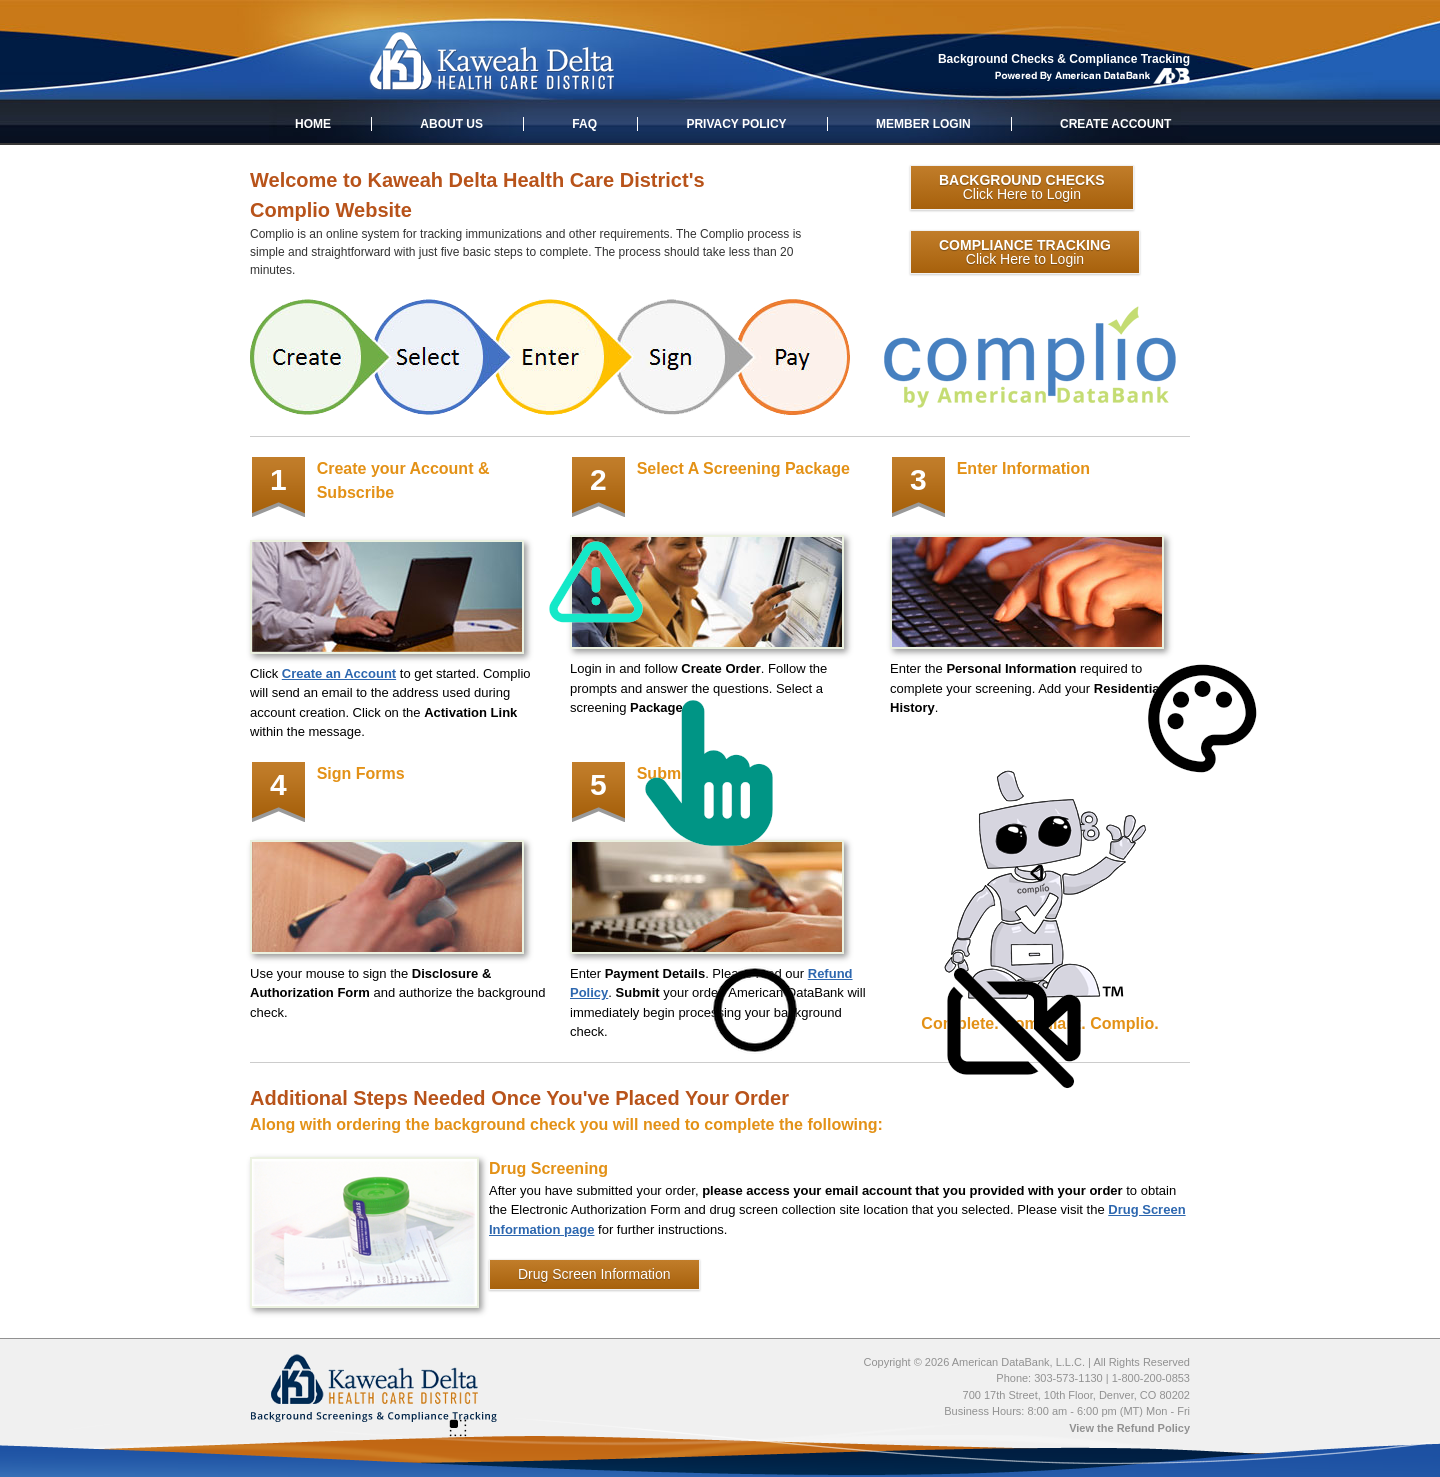 This screenshot has height=1477, width=1440. What do you see at coordinates (1038, 873) in the screenshot?
I see `go back to the previous screen` at bounding box center [1038, 873].